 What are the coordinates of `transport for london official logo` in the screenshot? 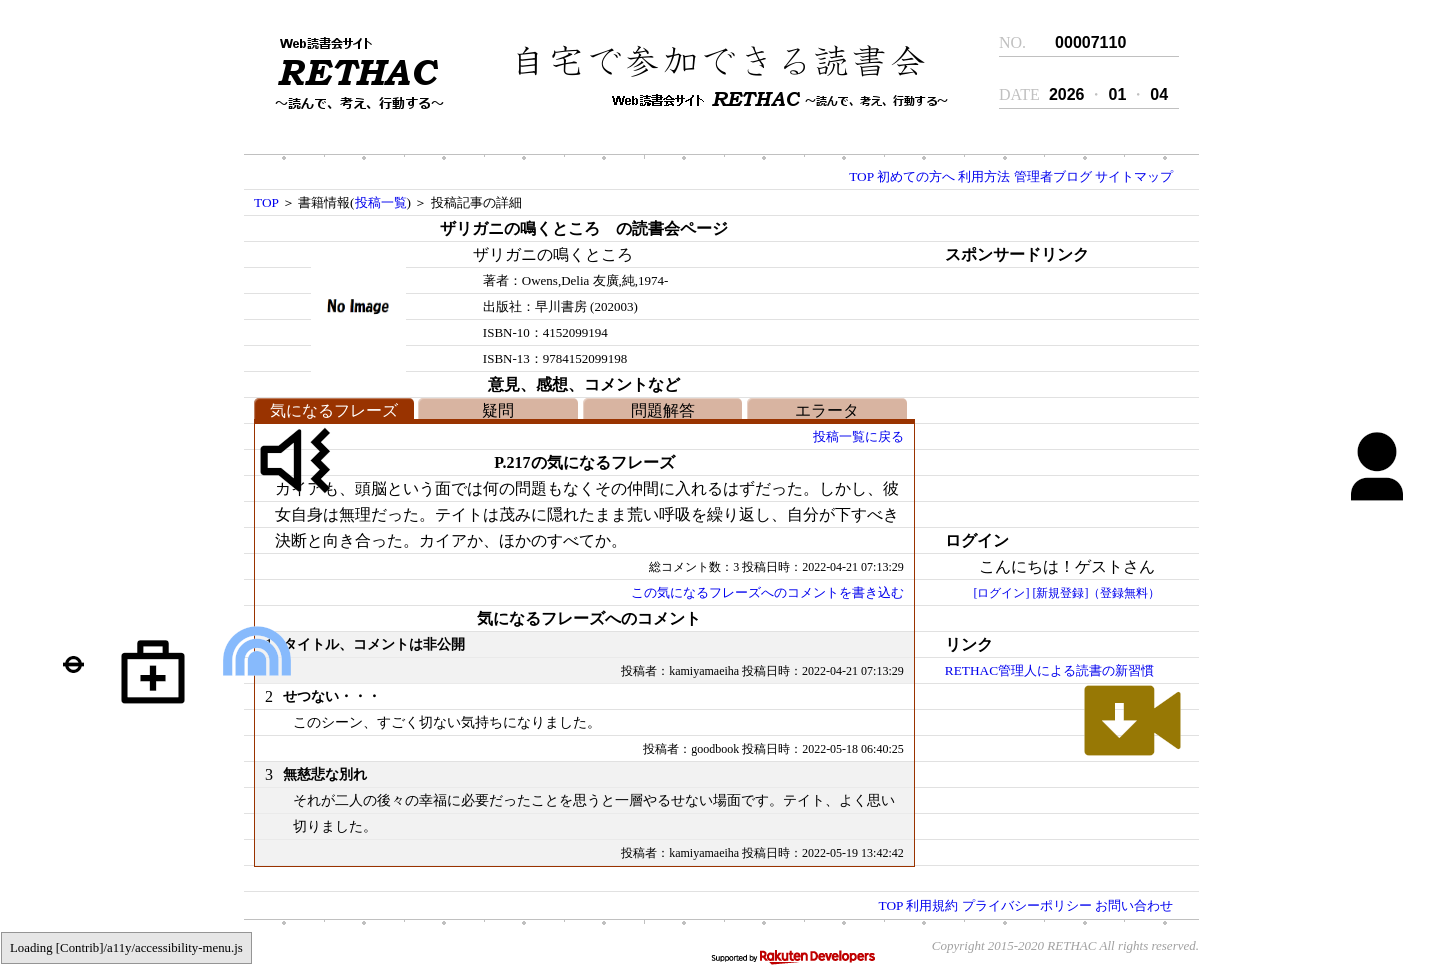 It's located at (73, 664).